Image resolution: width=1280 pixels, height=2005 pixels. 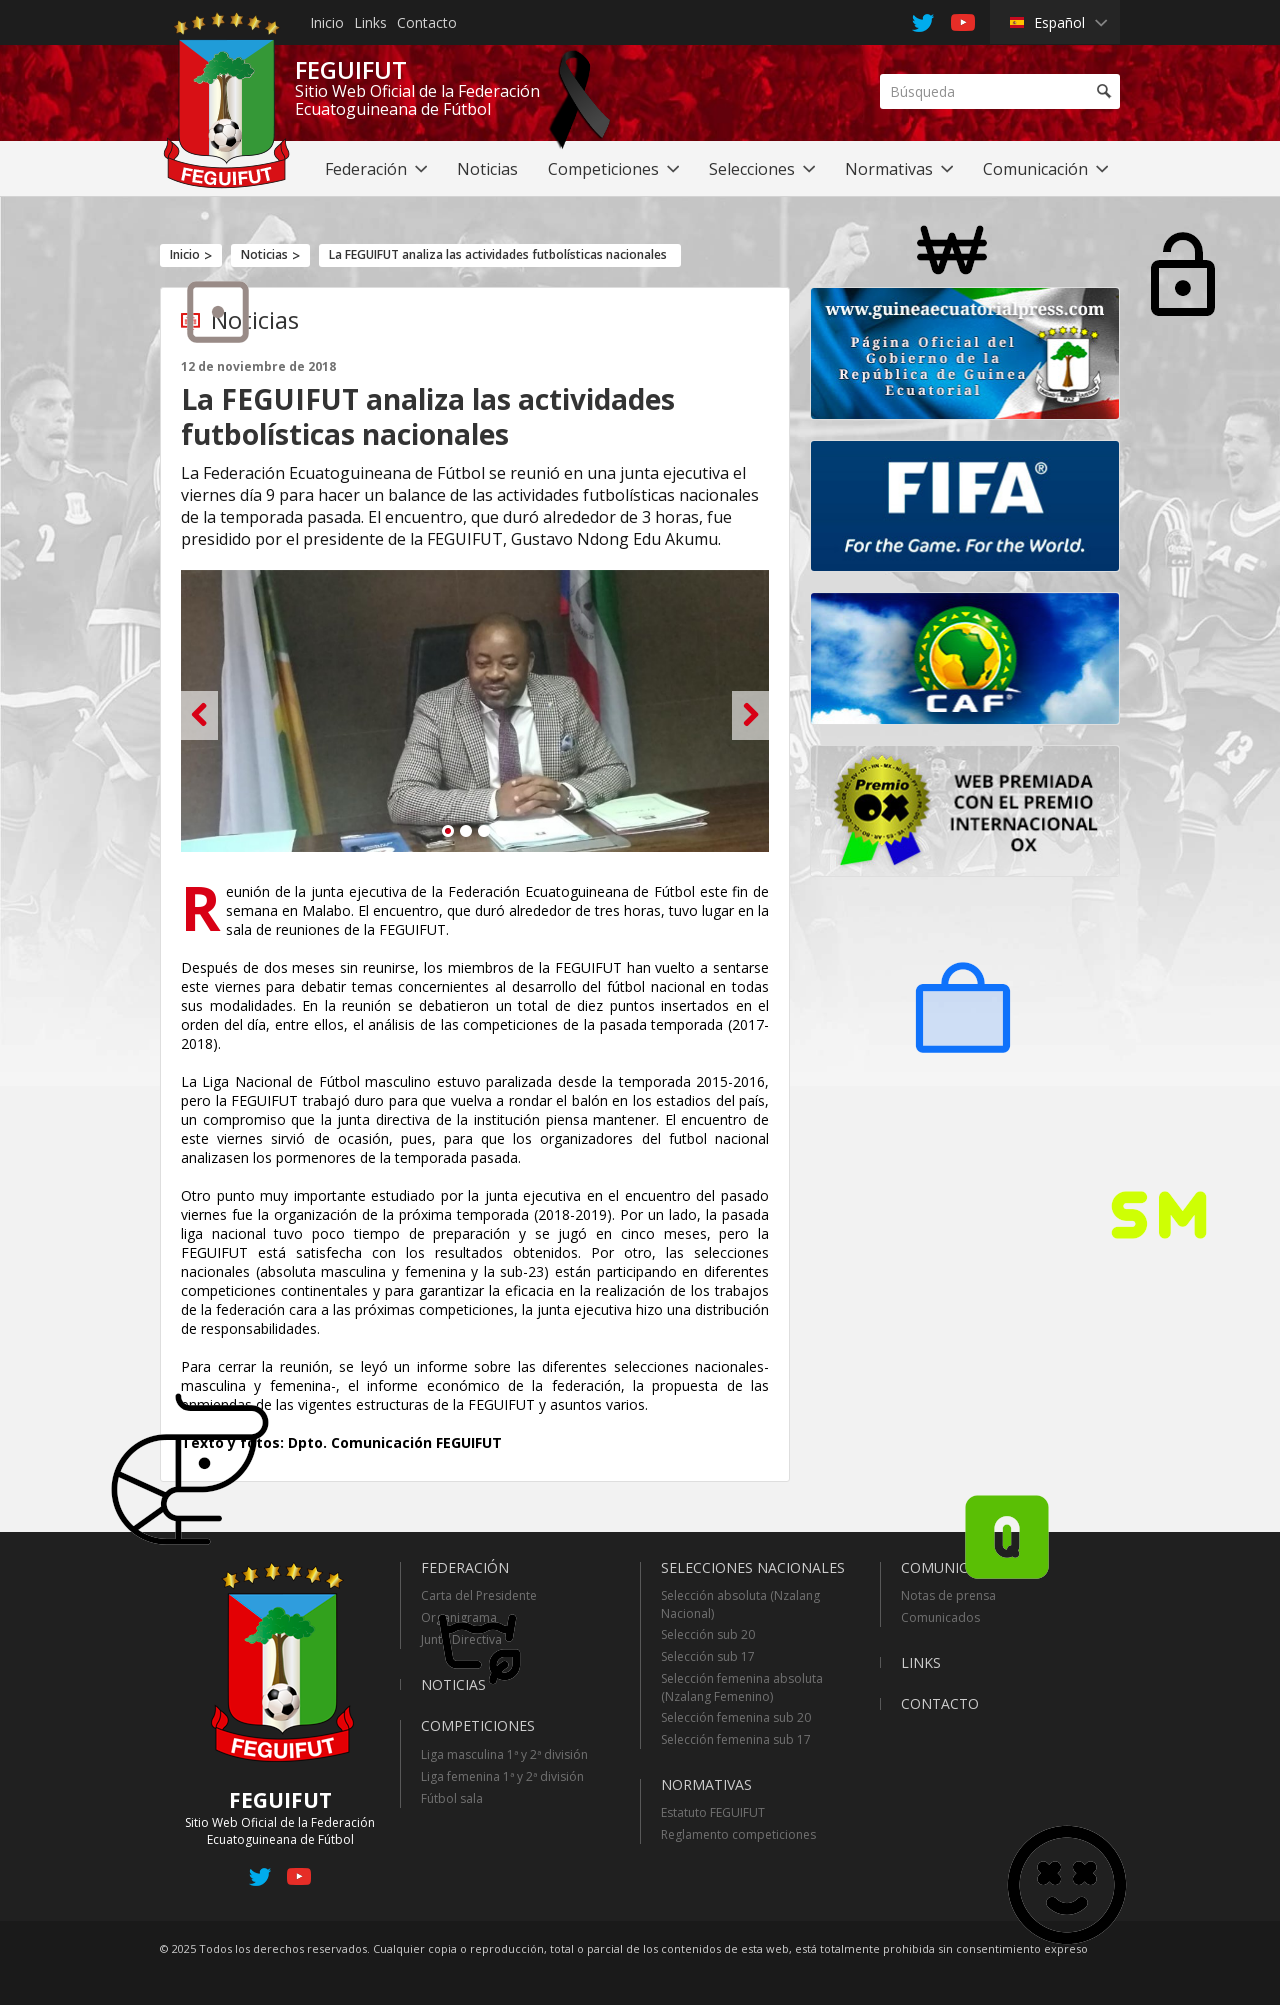 What do you see at coordinates (190, 1472) in the screenshot?
I see `select shrimp or seafood dietary preference` at bounding box center [190, 1472].